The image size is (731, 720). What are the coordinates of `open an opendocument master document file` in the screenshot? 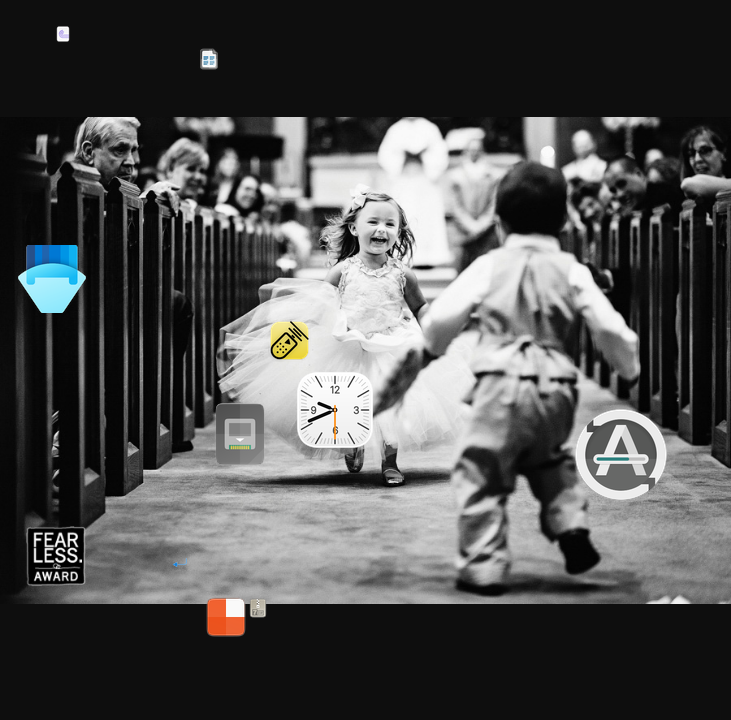 It's located at (209, 59).